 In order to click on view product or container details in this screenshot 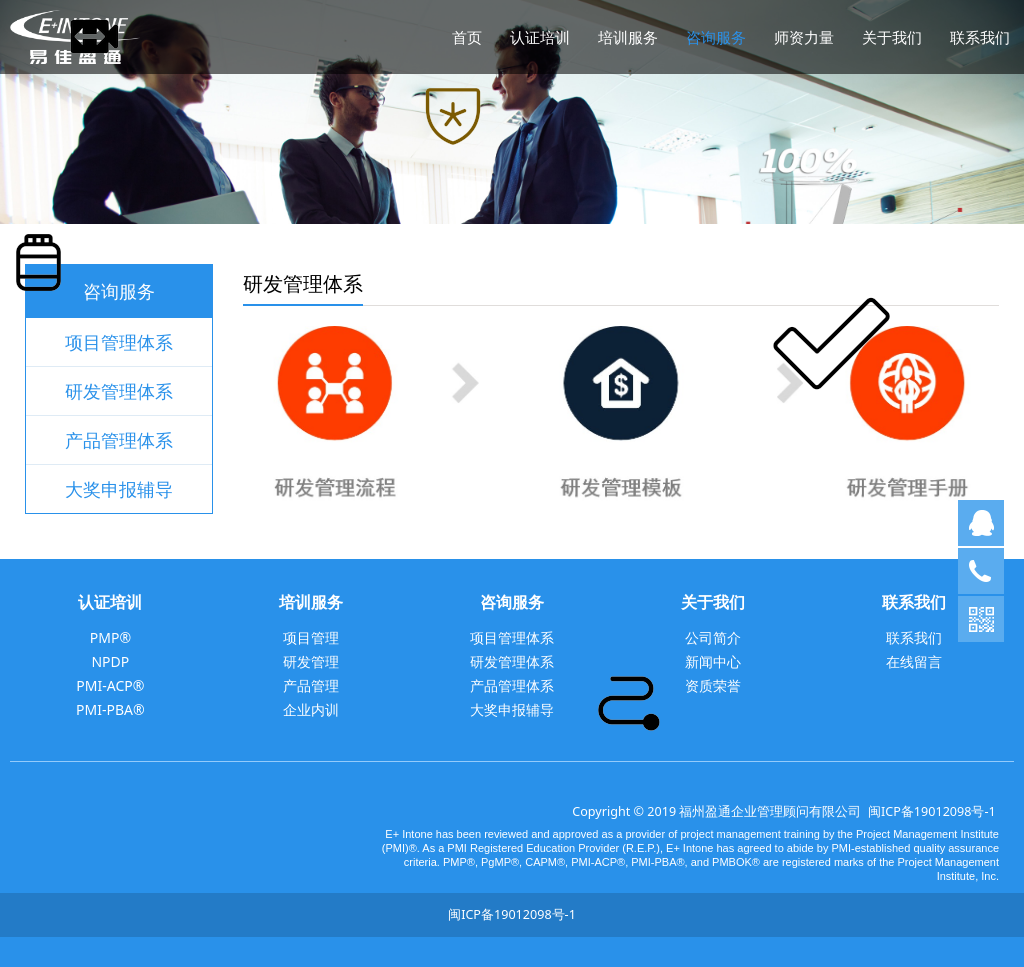, I will do `click(38, 262)`.